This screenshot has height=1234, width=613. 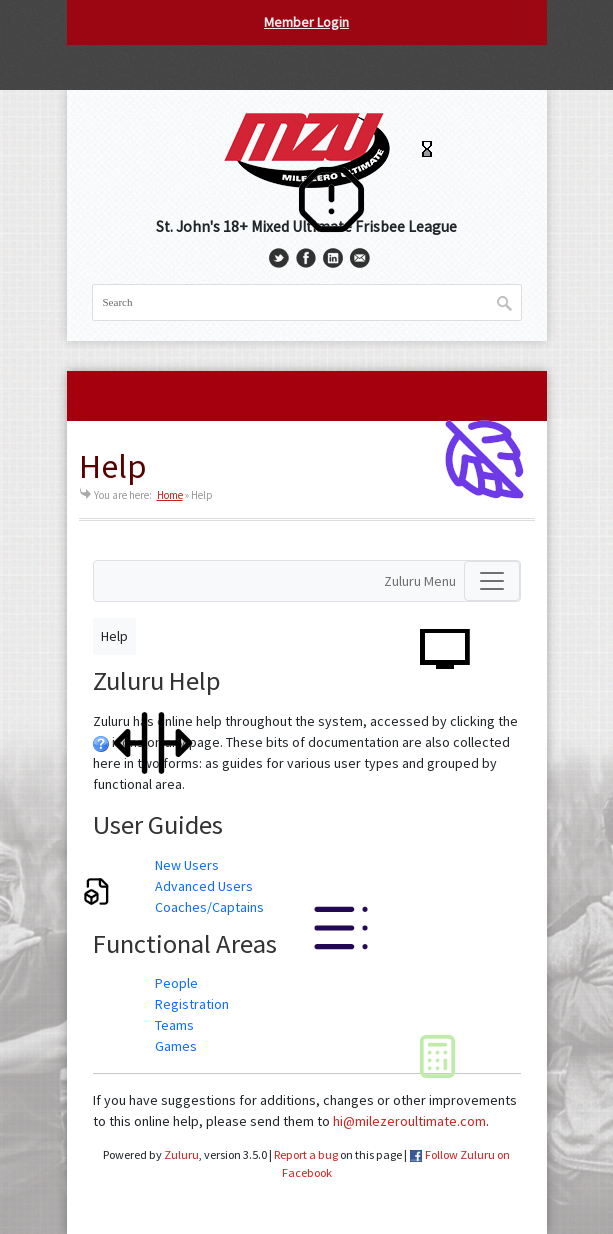 I want to click on view 3d model file, so click(x=97, y=891).